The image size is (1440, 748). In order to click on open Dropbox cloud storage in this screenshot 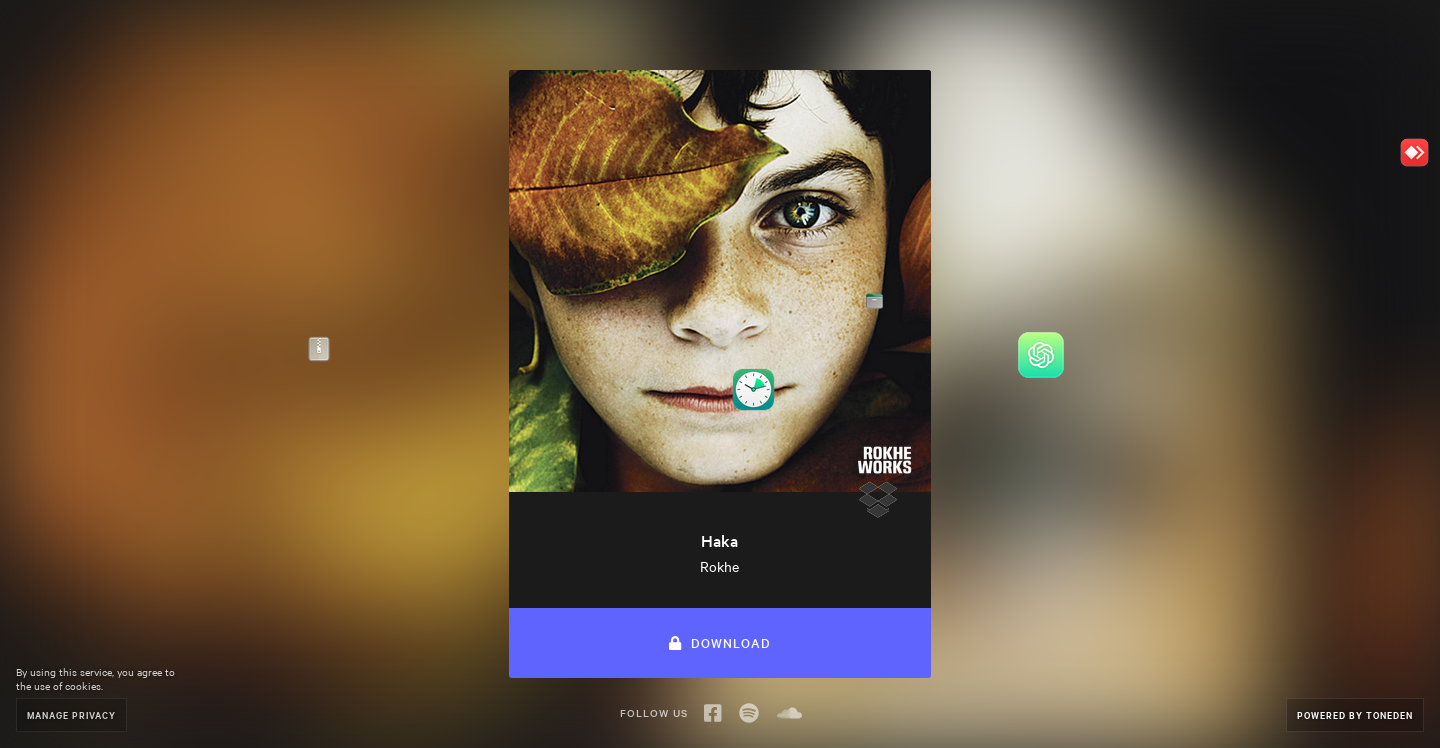, I will do `click(878, 501)`.